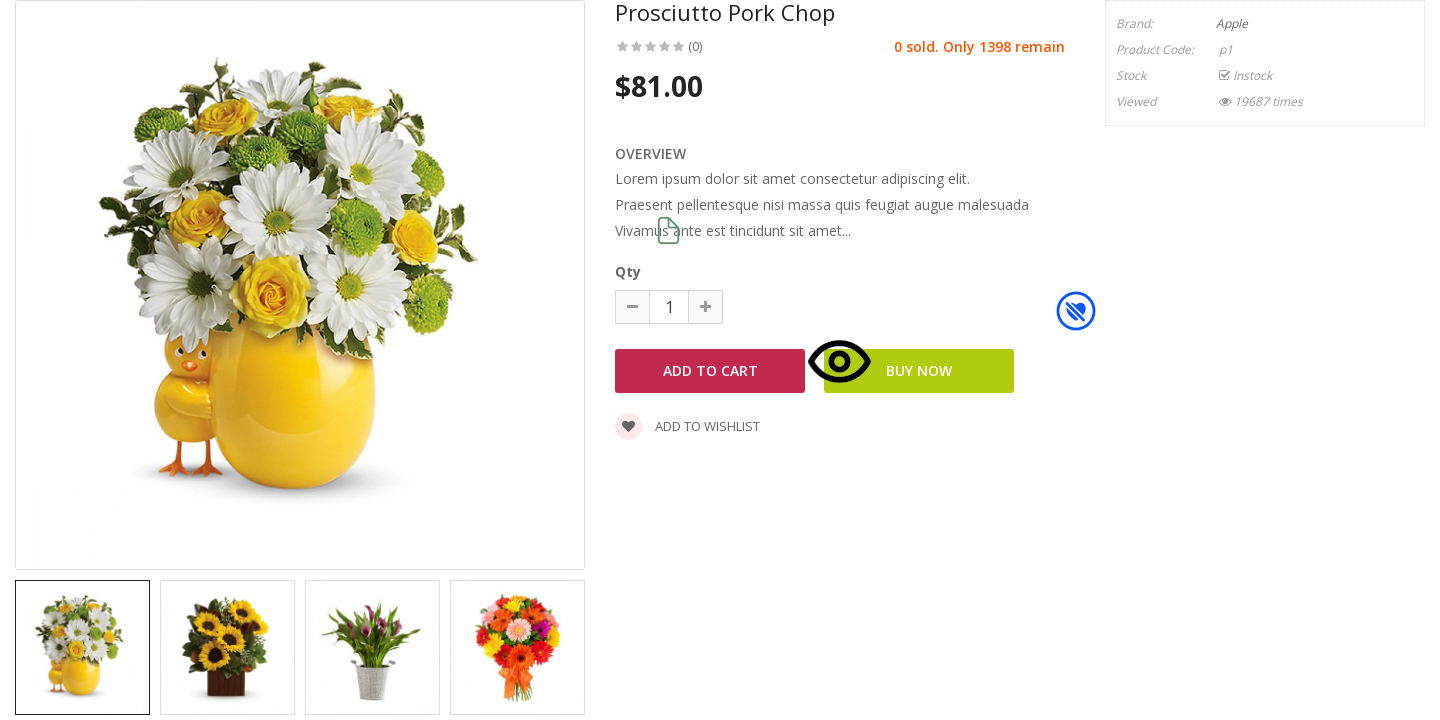 Image resolution: width=1440 pixels, height=720 pixels. What do you see at coordinates (668, 230) in the screenshot?
I see `view document details` at bounding box center [668, 230].